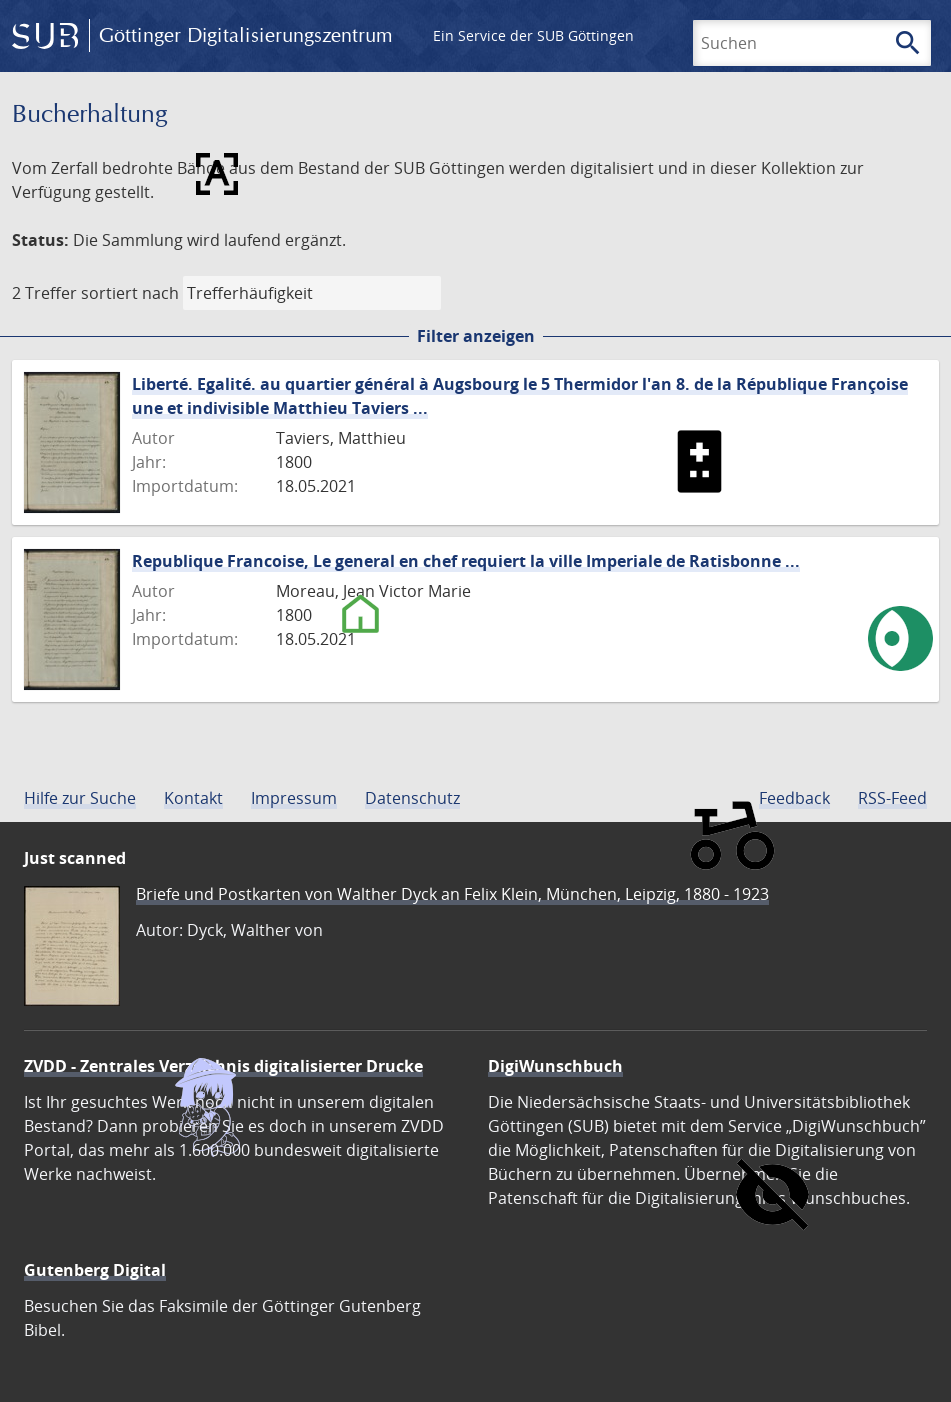 This screenshot has width=951, height=1402. I want to click on icomoon icon font service logo, so click(900, 638).